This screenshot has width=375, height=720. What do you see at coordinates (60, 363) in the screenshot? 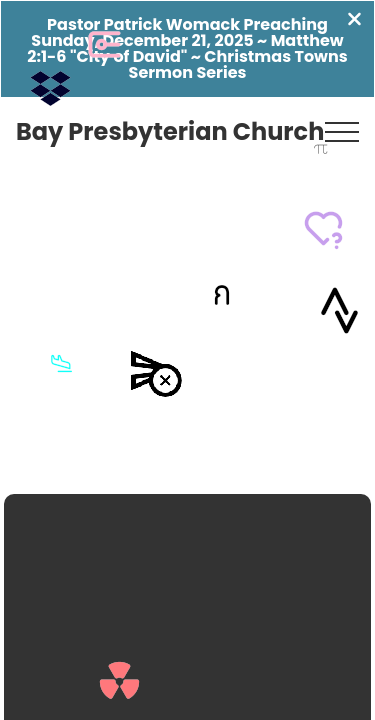
I see `indicates flight arrival or landing status` at bounding box center [60, 363].